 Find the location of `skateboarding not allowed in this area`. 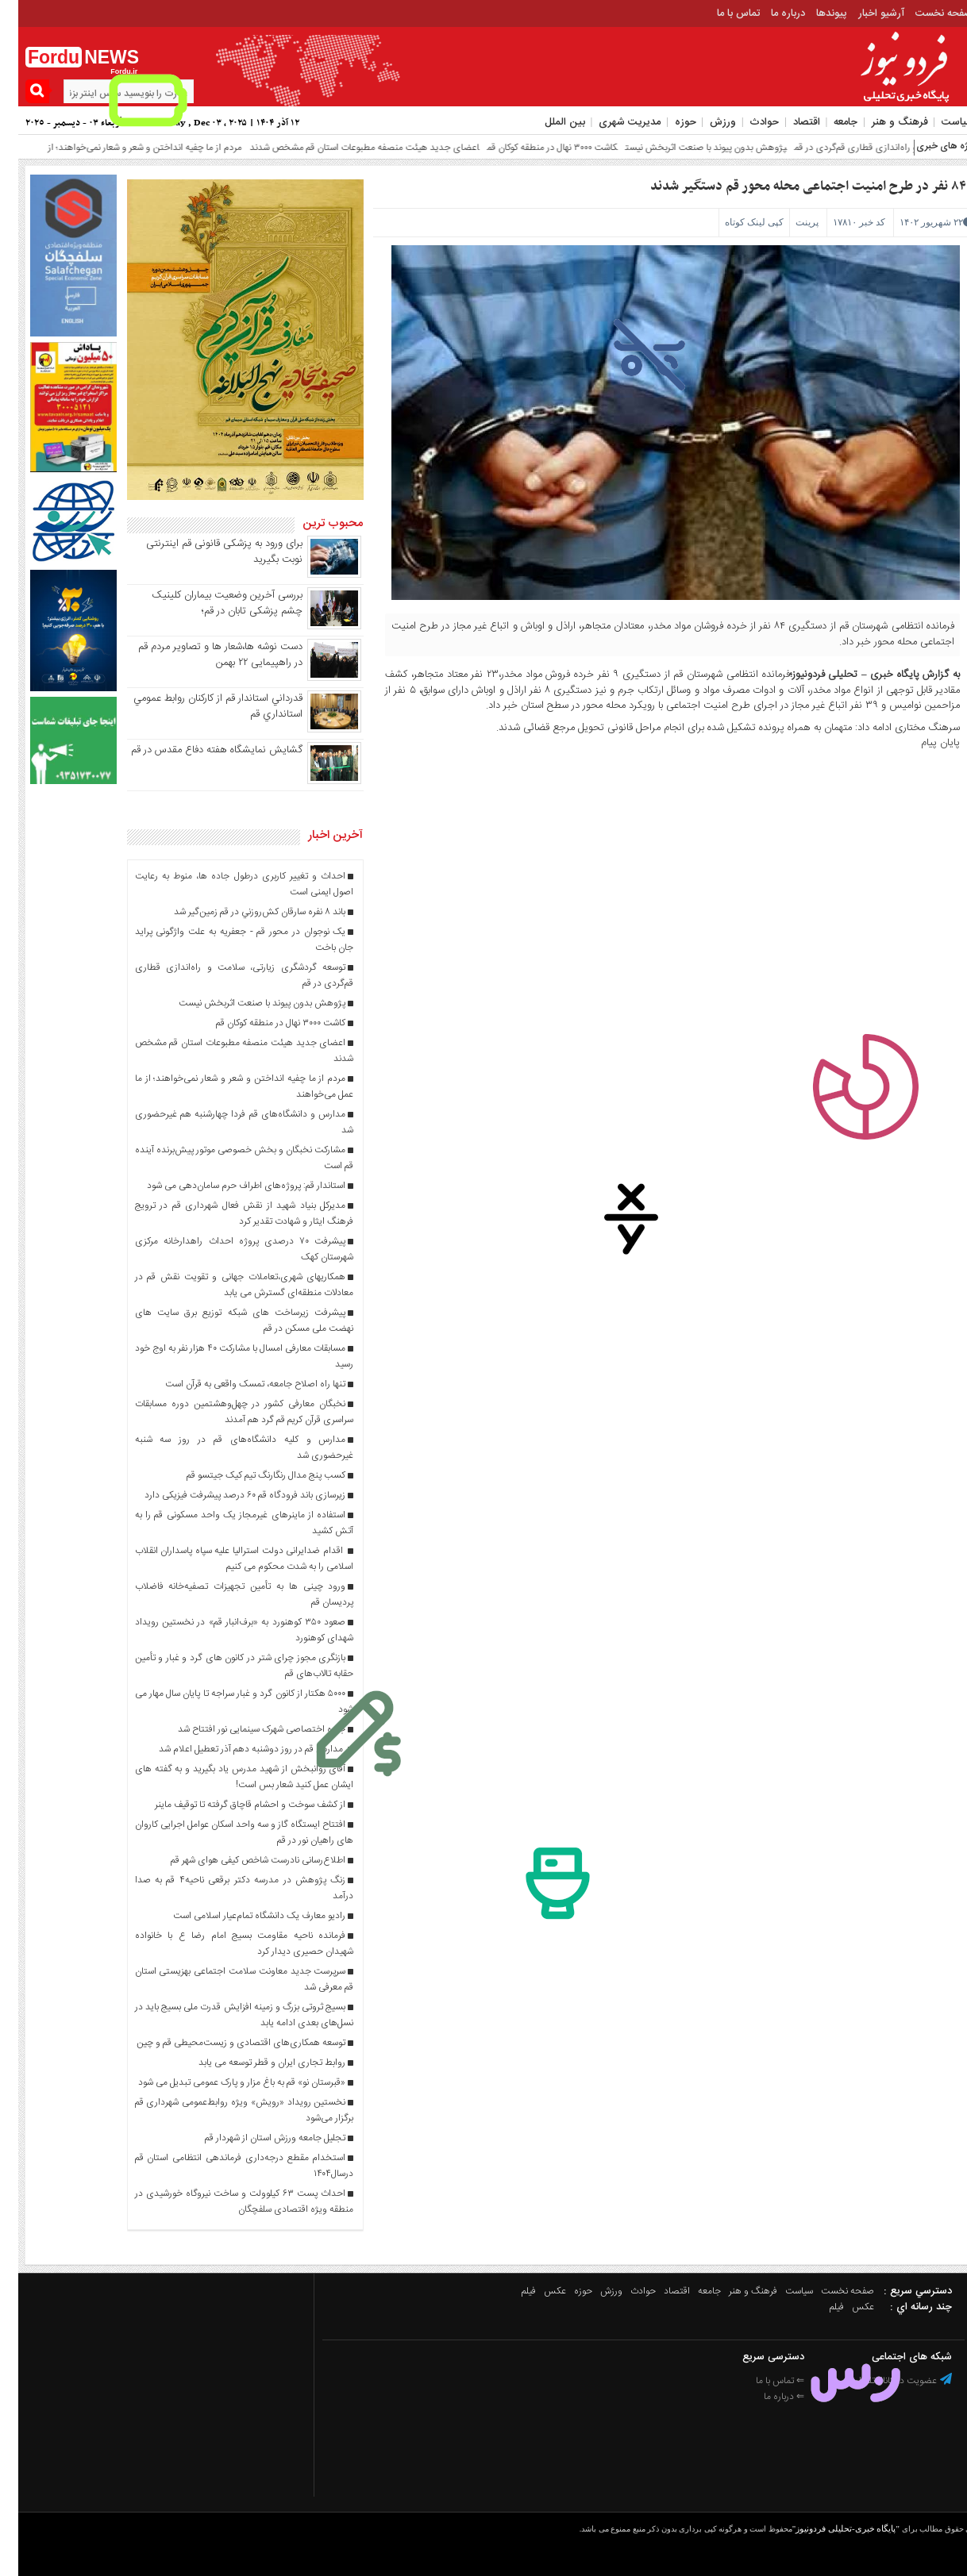

skateboarding not allowed in this area is located at coordinates (649, 355).